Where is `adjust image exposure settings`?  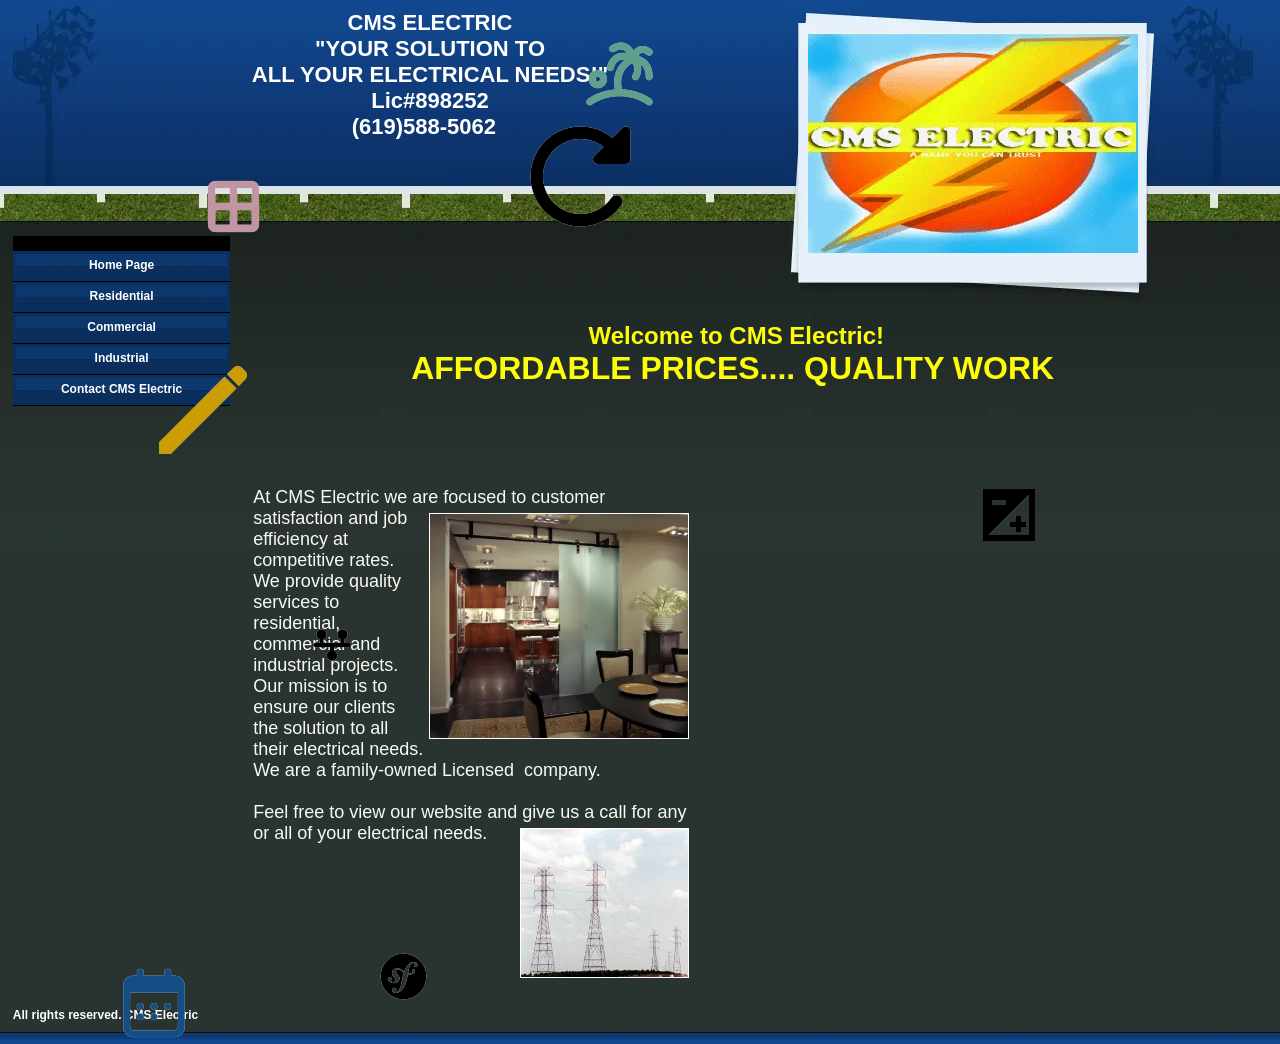
adjust image exposure settings is located at coordinates (1009, 515).